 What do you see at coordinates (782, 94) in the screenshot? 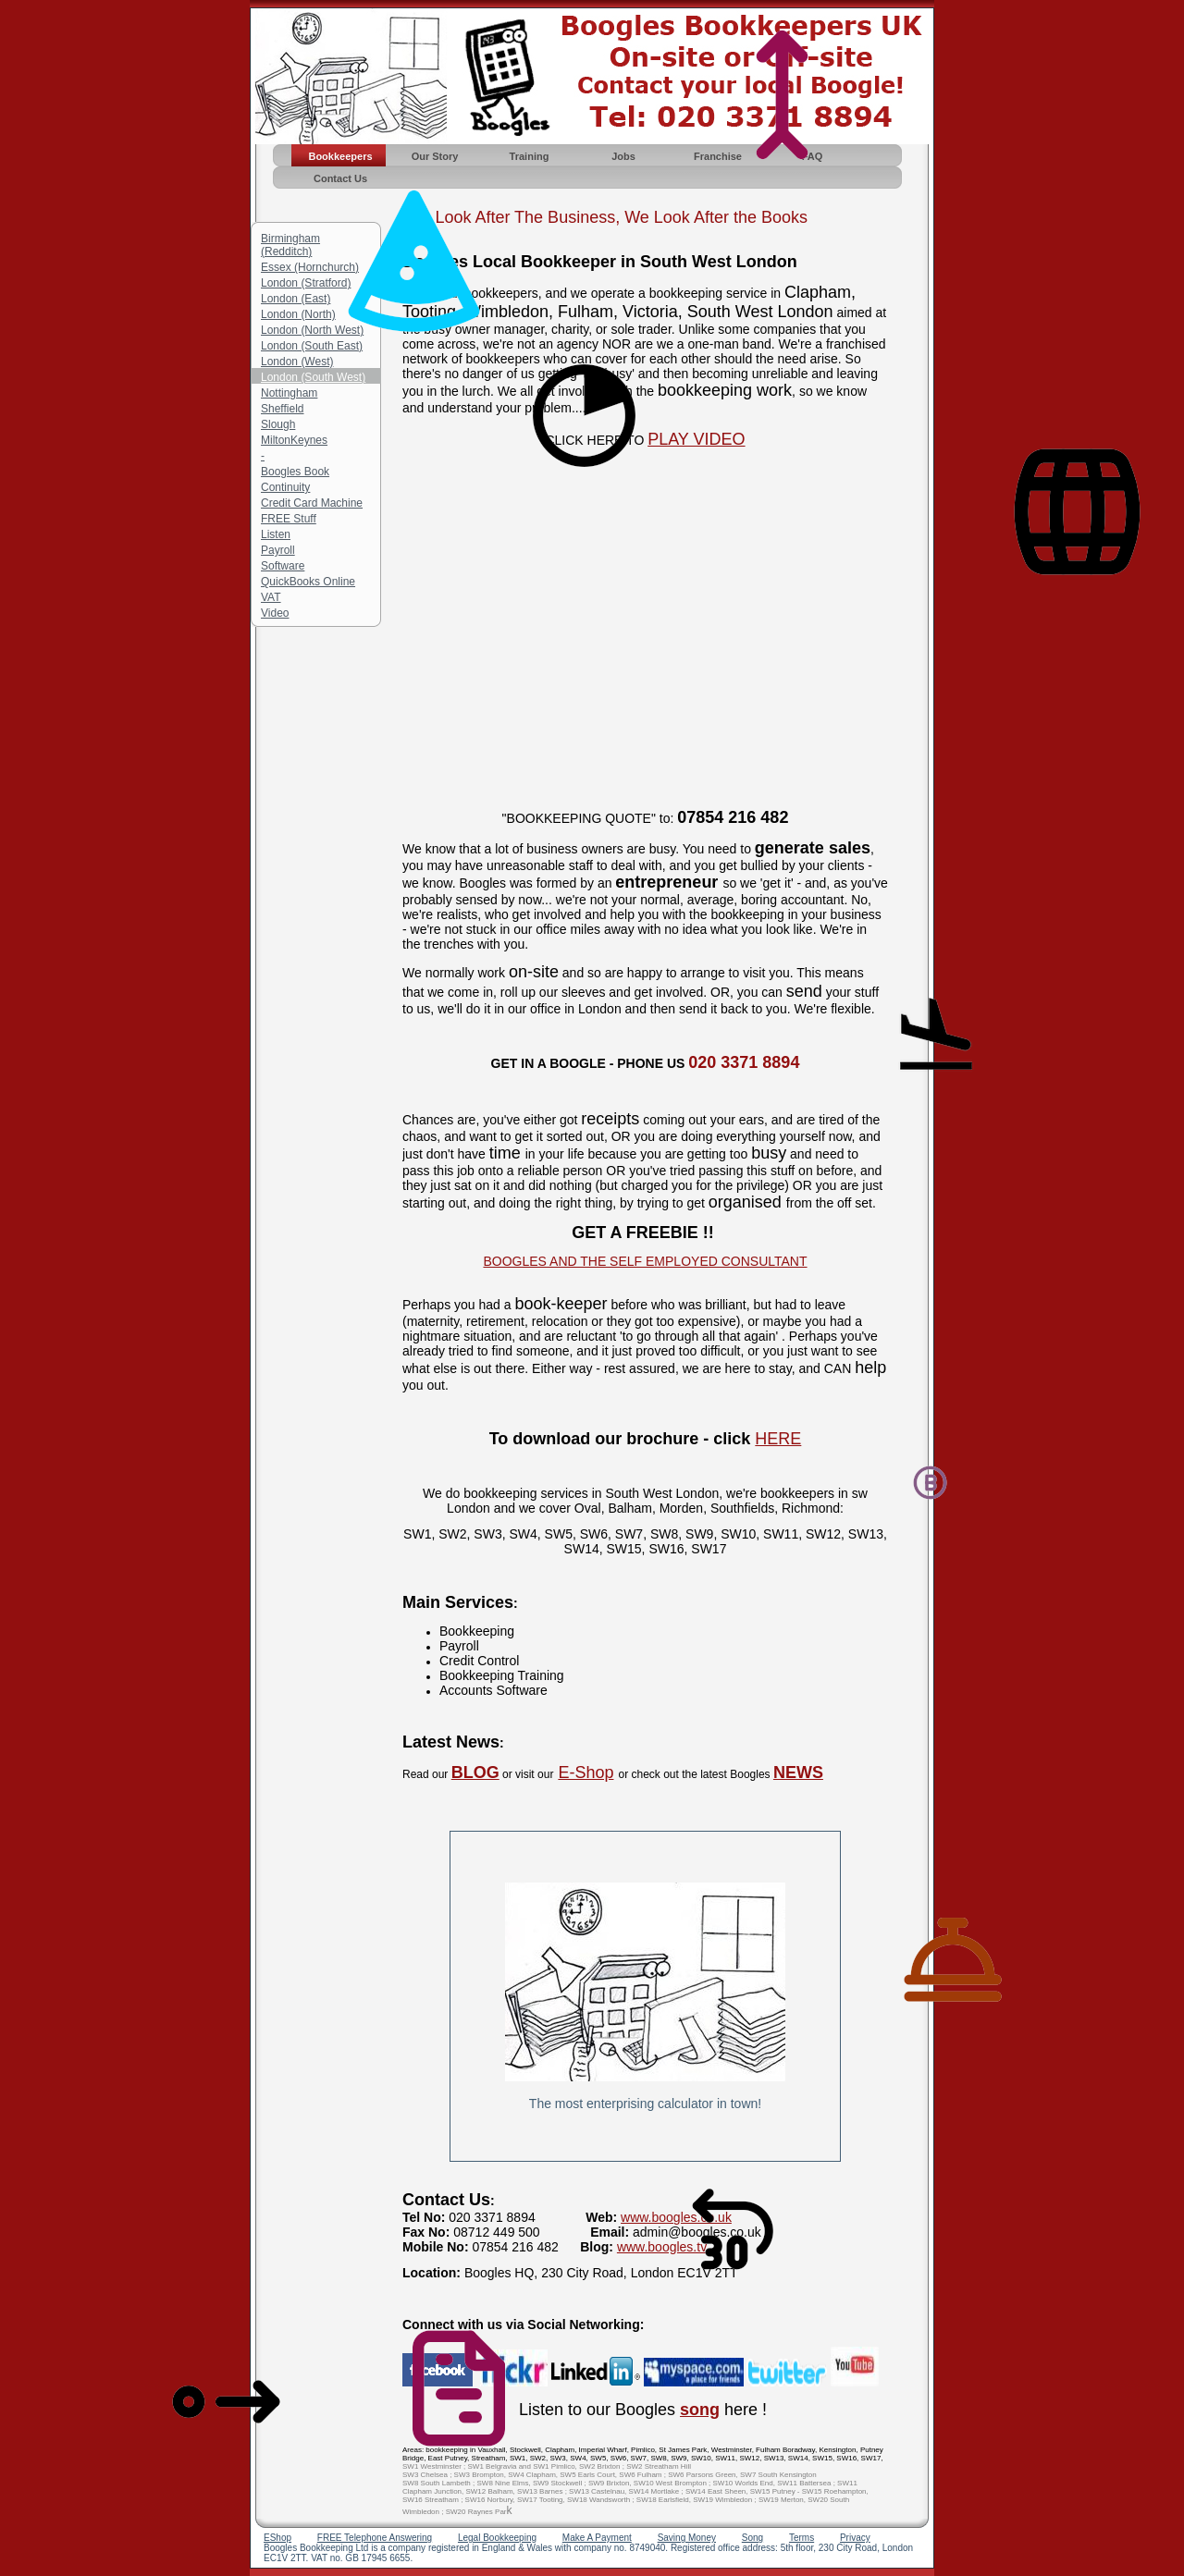
I see `scroll to top of page` at bounding box center [782, 94].